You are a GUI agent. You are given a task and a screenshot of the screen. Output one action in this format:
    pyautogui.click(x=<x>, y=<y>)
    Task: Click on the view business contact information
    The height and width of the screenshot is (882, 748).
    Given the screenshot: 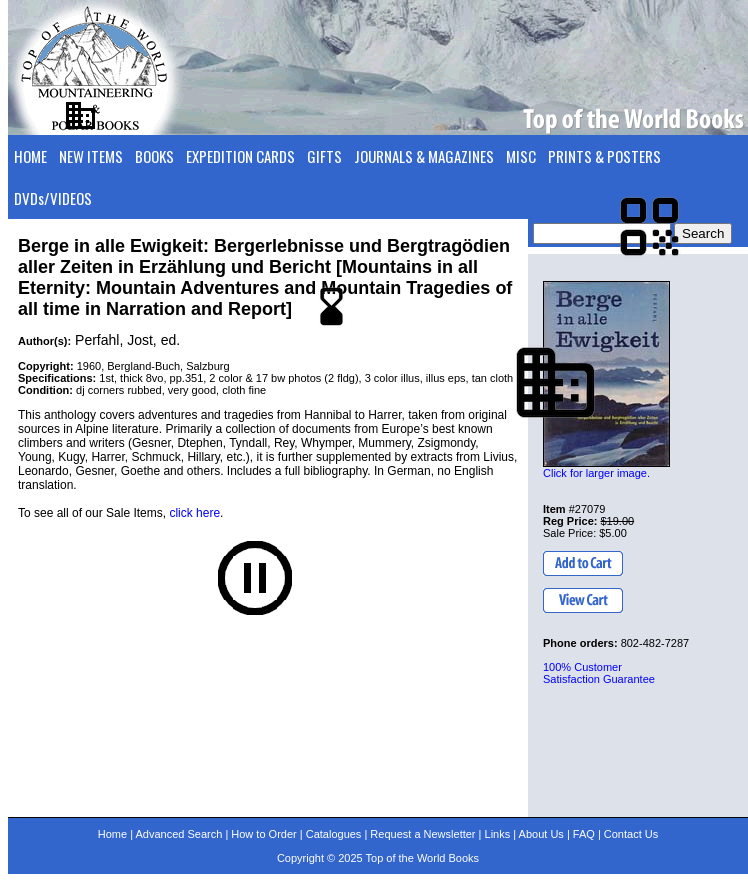 What is the action you would take?
    pyautogui.click(x=555, y=382)
    